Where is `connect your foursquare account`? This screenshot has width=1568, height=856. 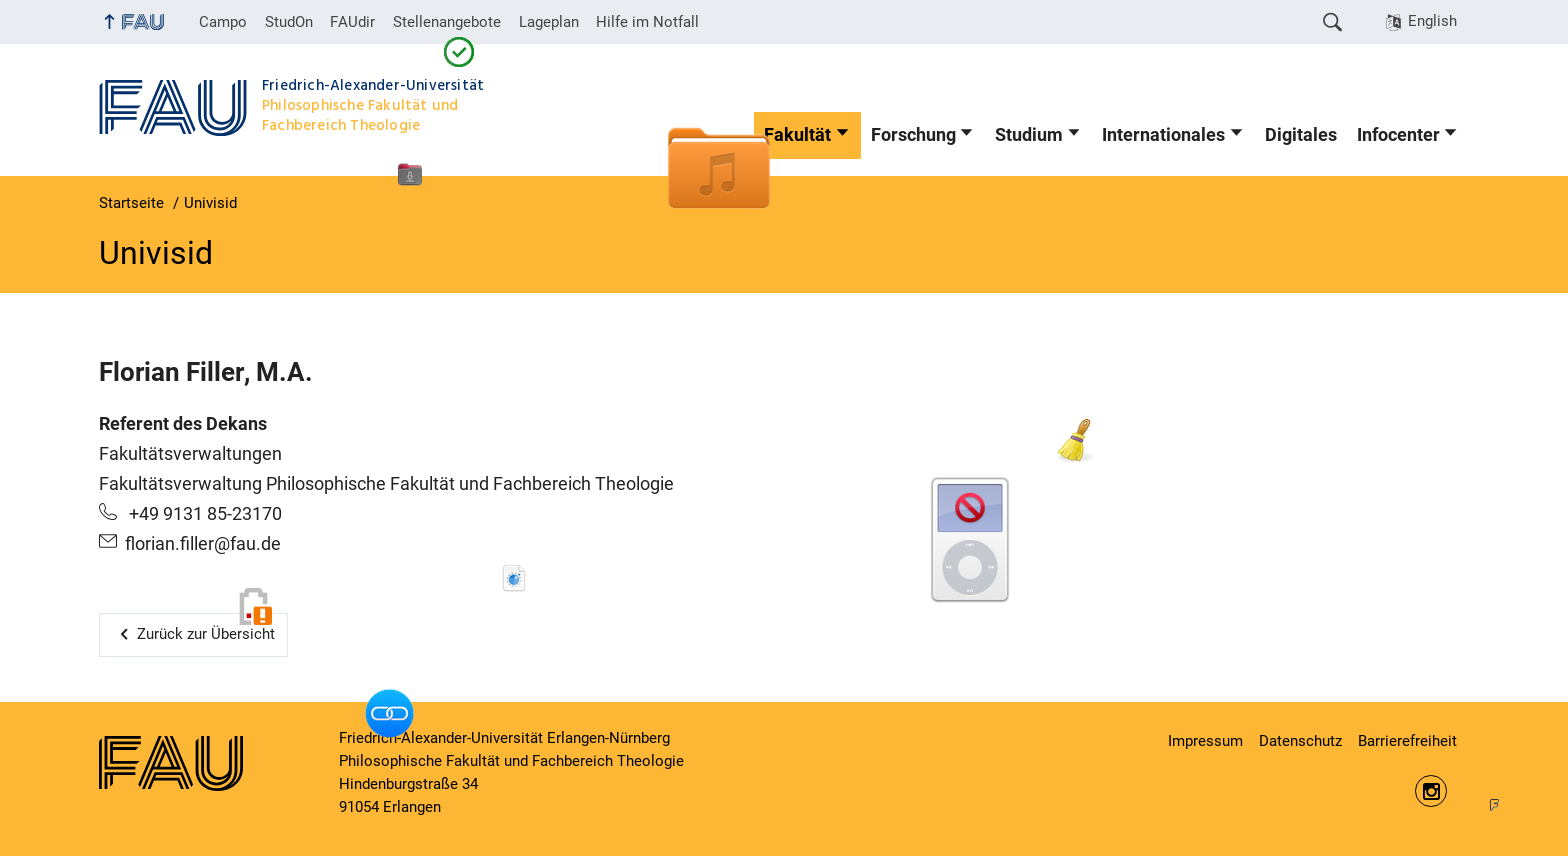
connect your foursquare account is located at coordinates (1494, 805).